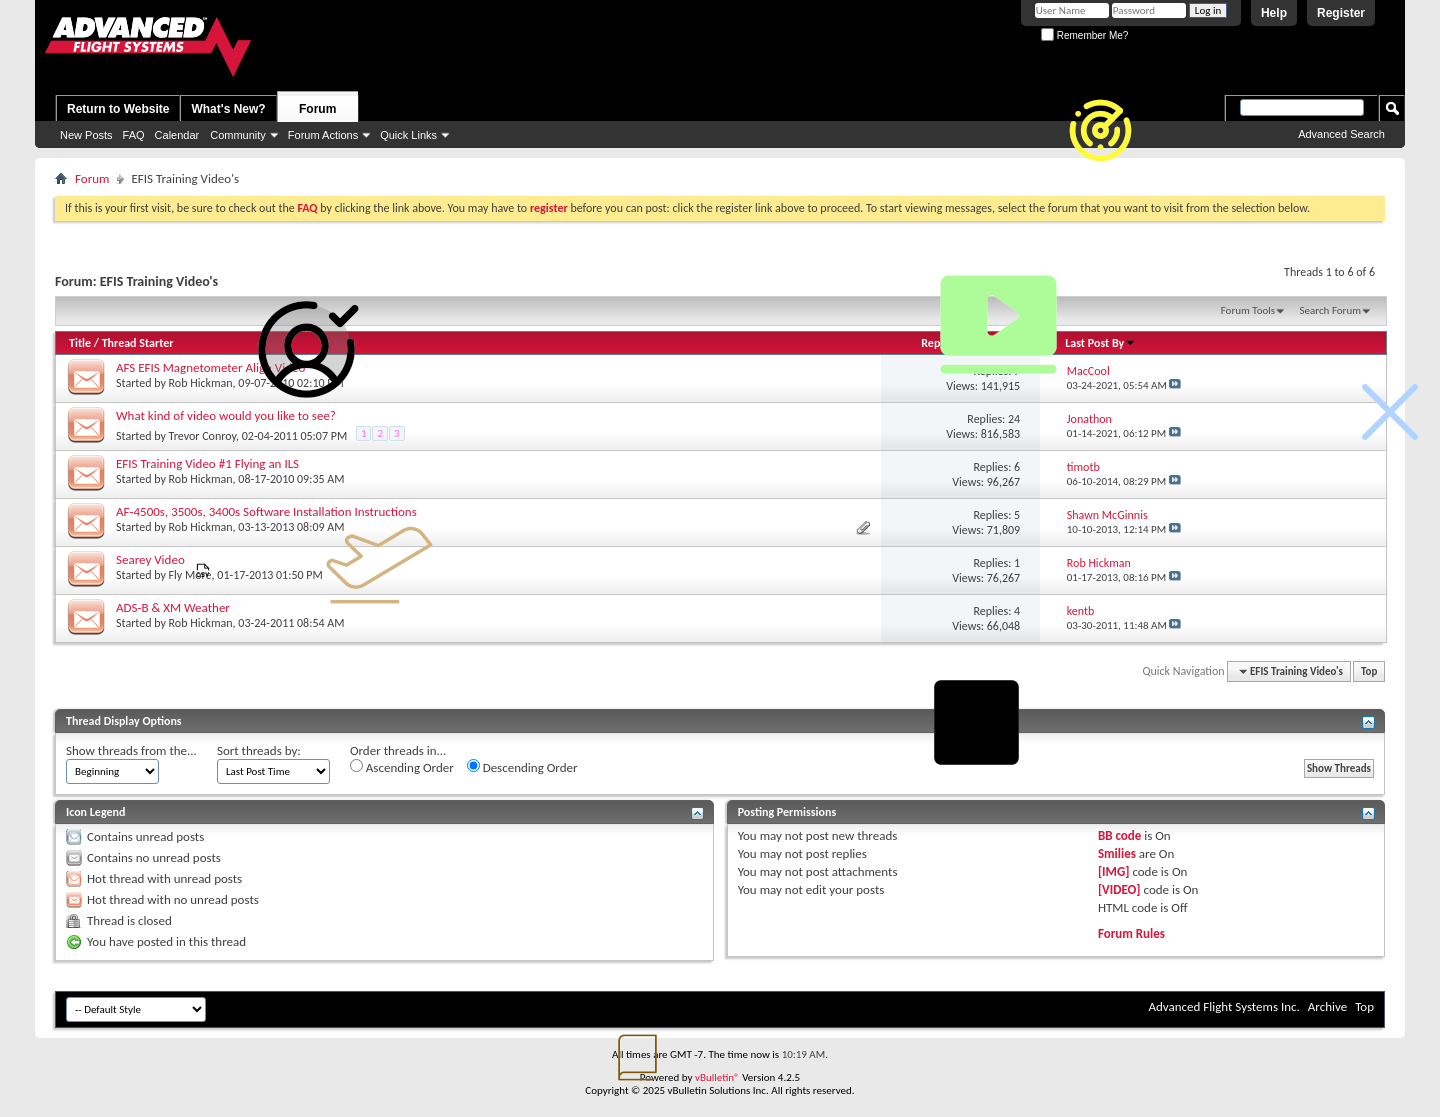 This screenshot has height=1117, width=1440. What do you see at coordinates (998, 324) in the screenshot?
I see `play a video` at bounding box center [998, 324].